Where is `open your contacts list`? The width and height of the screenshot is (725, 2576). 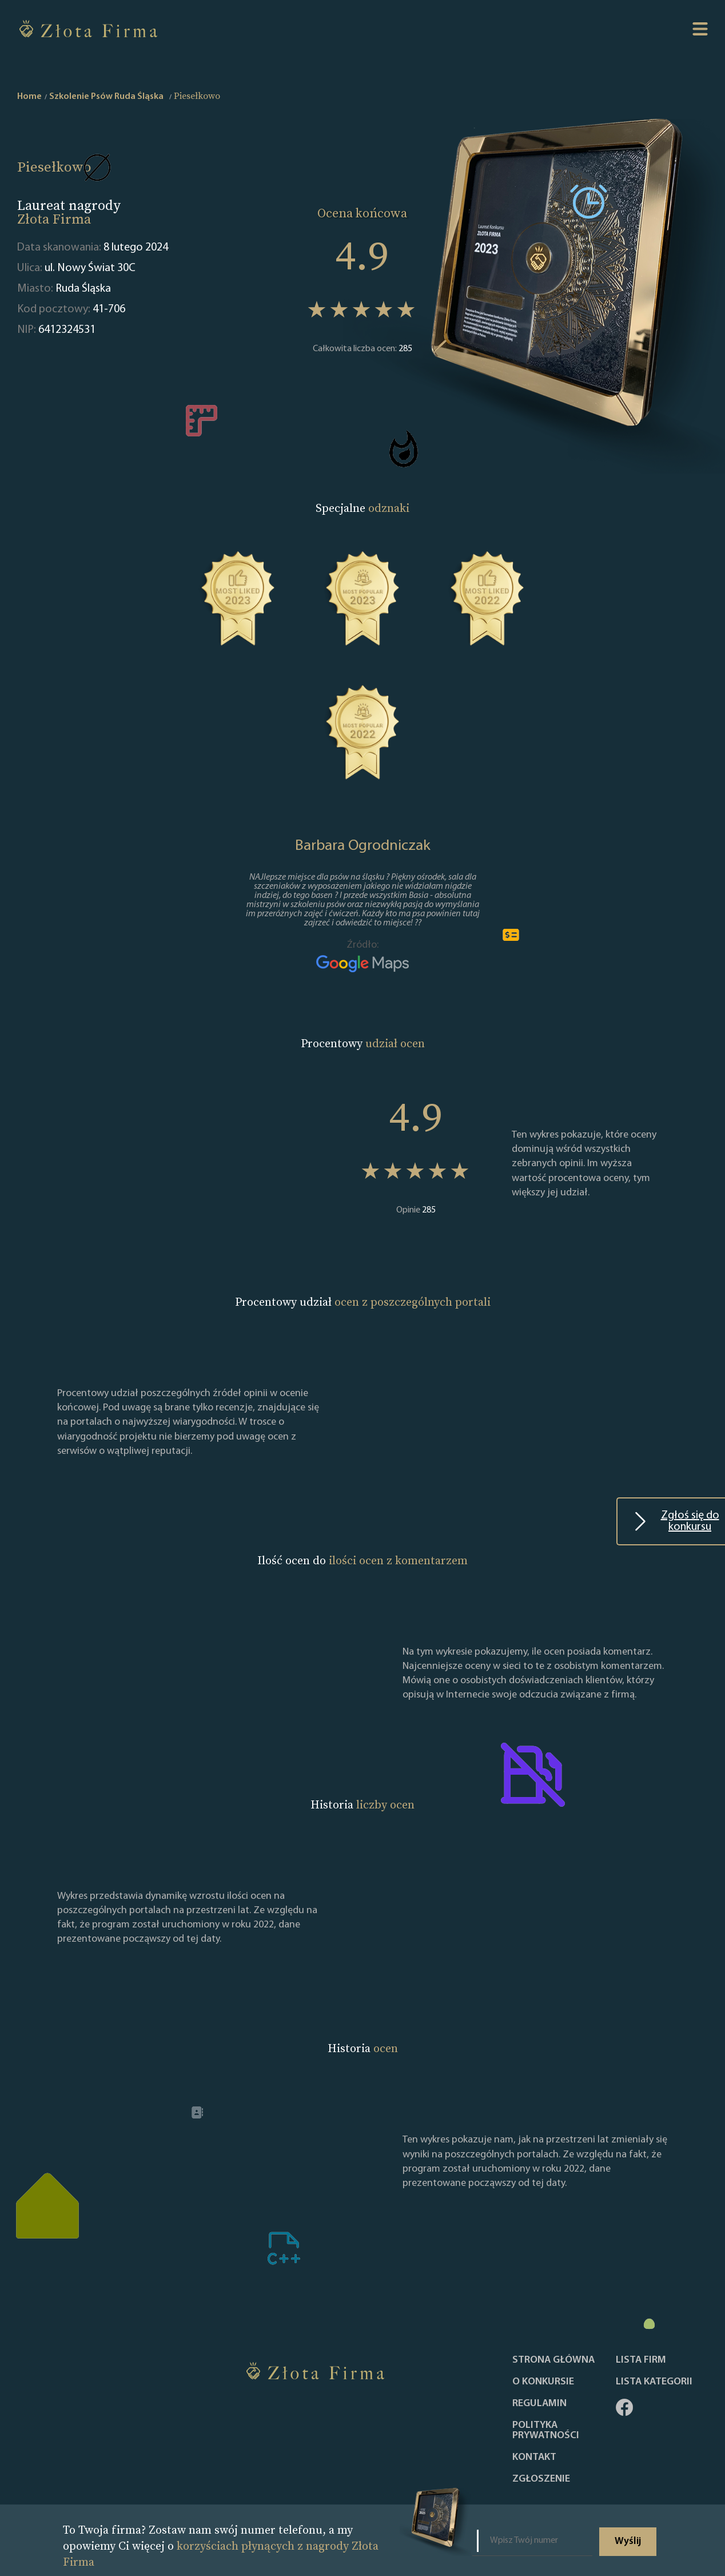
open your contacts list is located at coordinates (197, 2112).